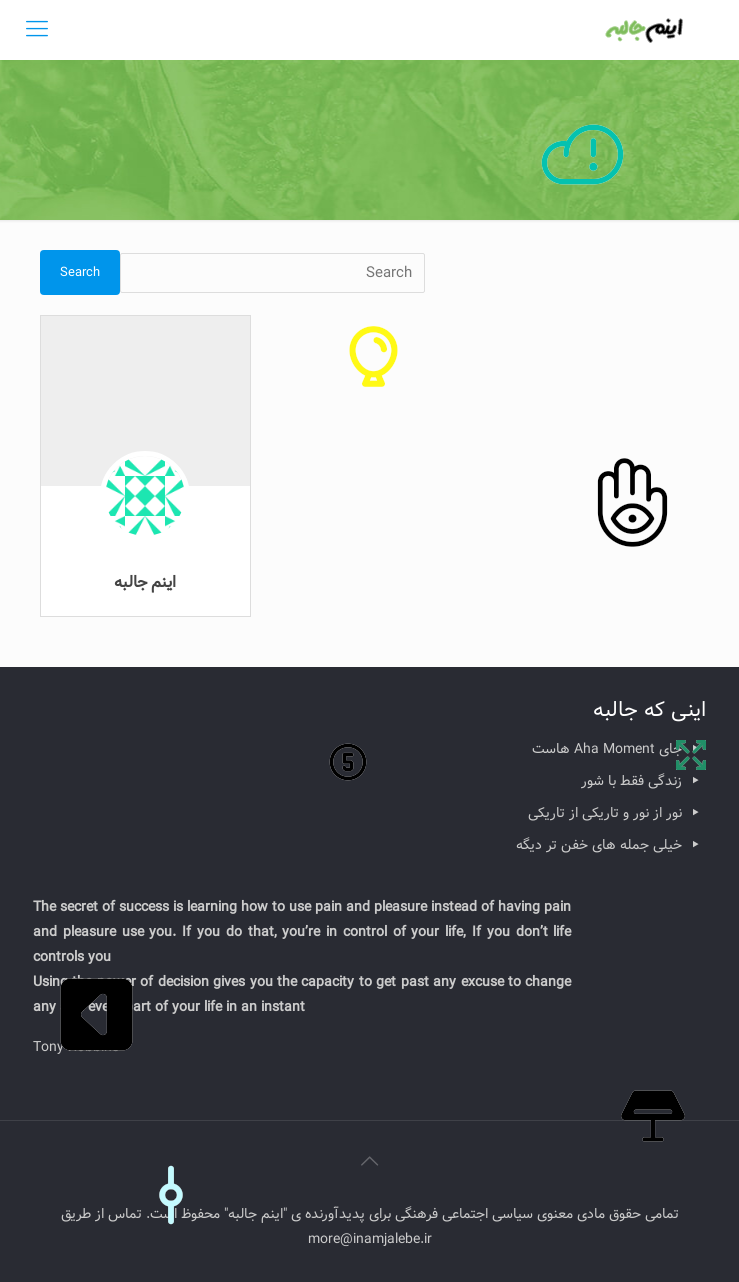  I want to click on access hand tracking or gesture recognition settings, so click(632, 502).